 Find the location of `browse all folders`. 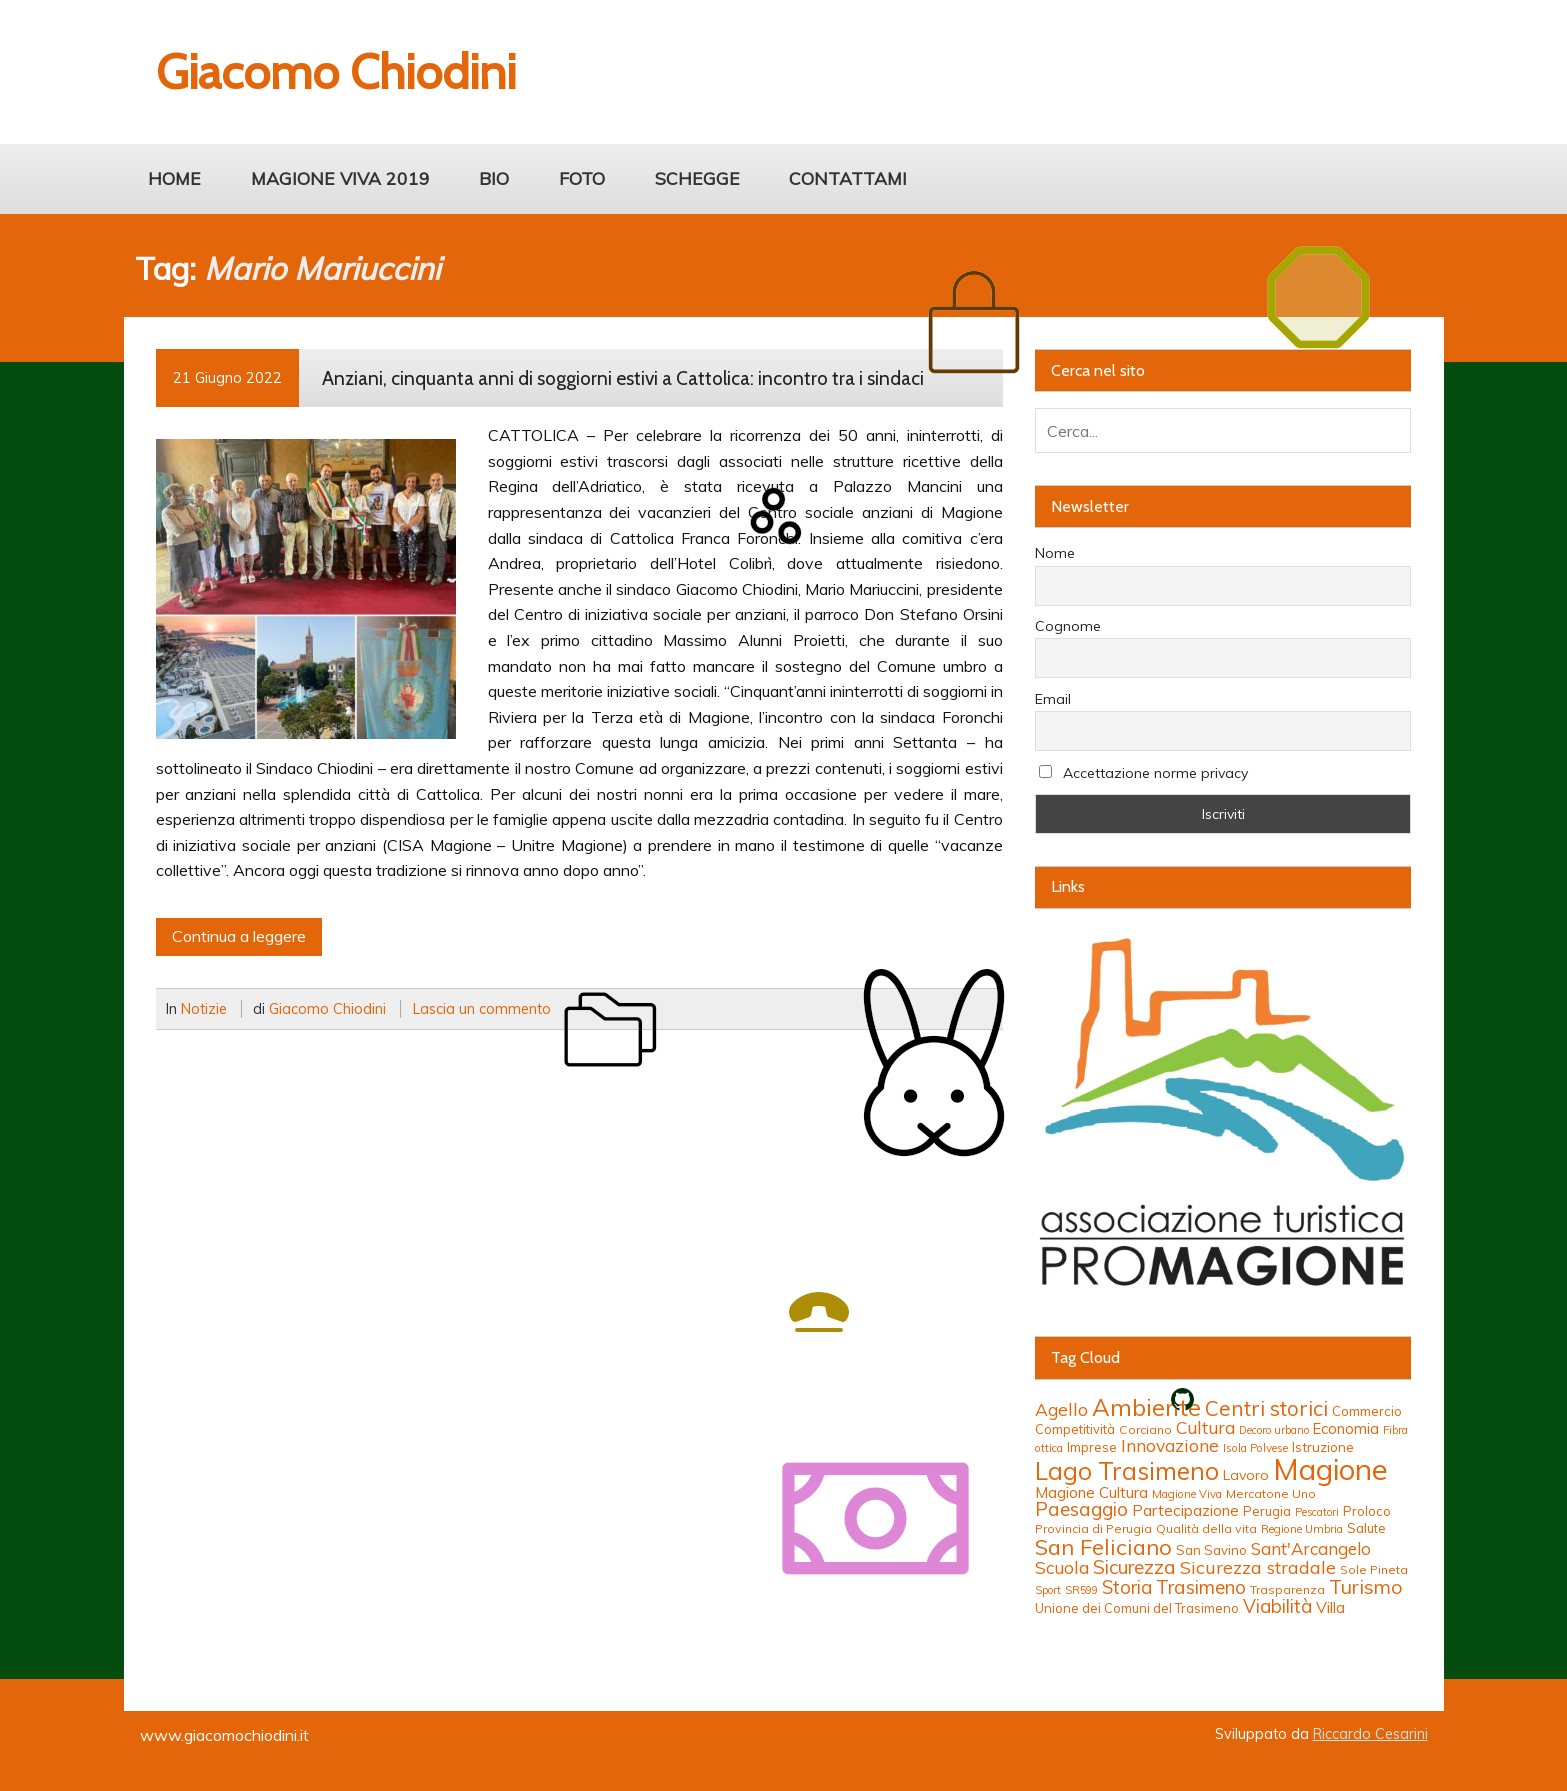

browse all folders is located at coordinates (608, 1029).